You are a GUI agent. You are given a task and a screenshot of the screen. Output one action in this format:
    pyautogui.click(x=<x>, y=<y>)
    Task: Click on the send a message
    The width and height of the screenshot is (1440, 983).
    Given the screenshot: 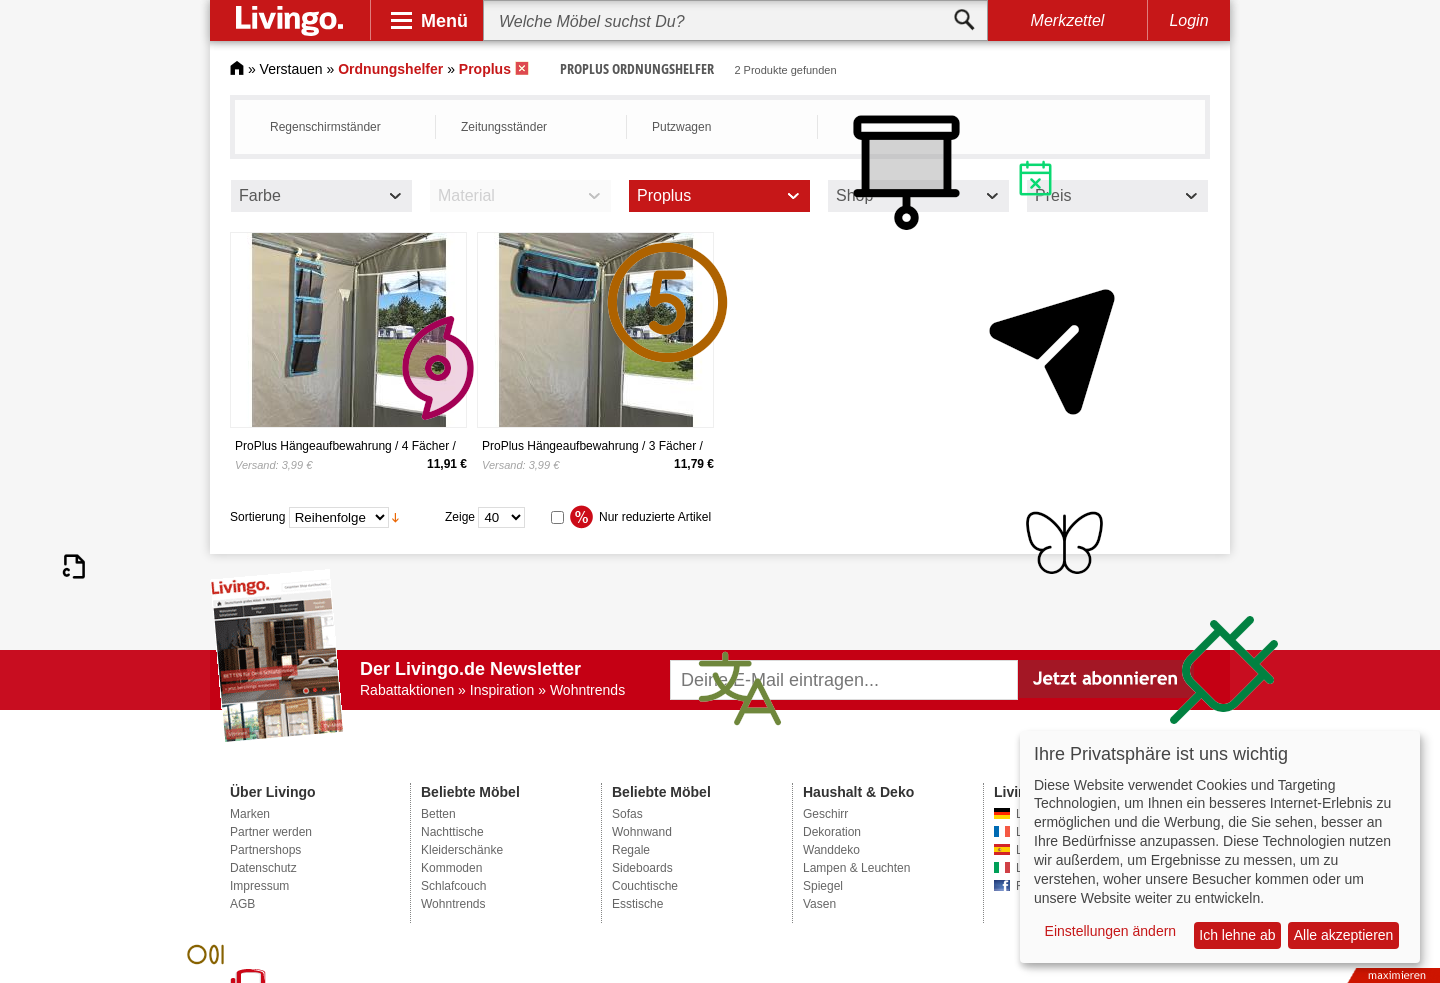 What is the action you would take?
    pyautogui.click(x=1056, y=347)
    